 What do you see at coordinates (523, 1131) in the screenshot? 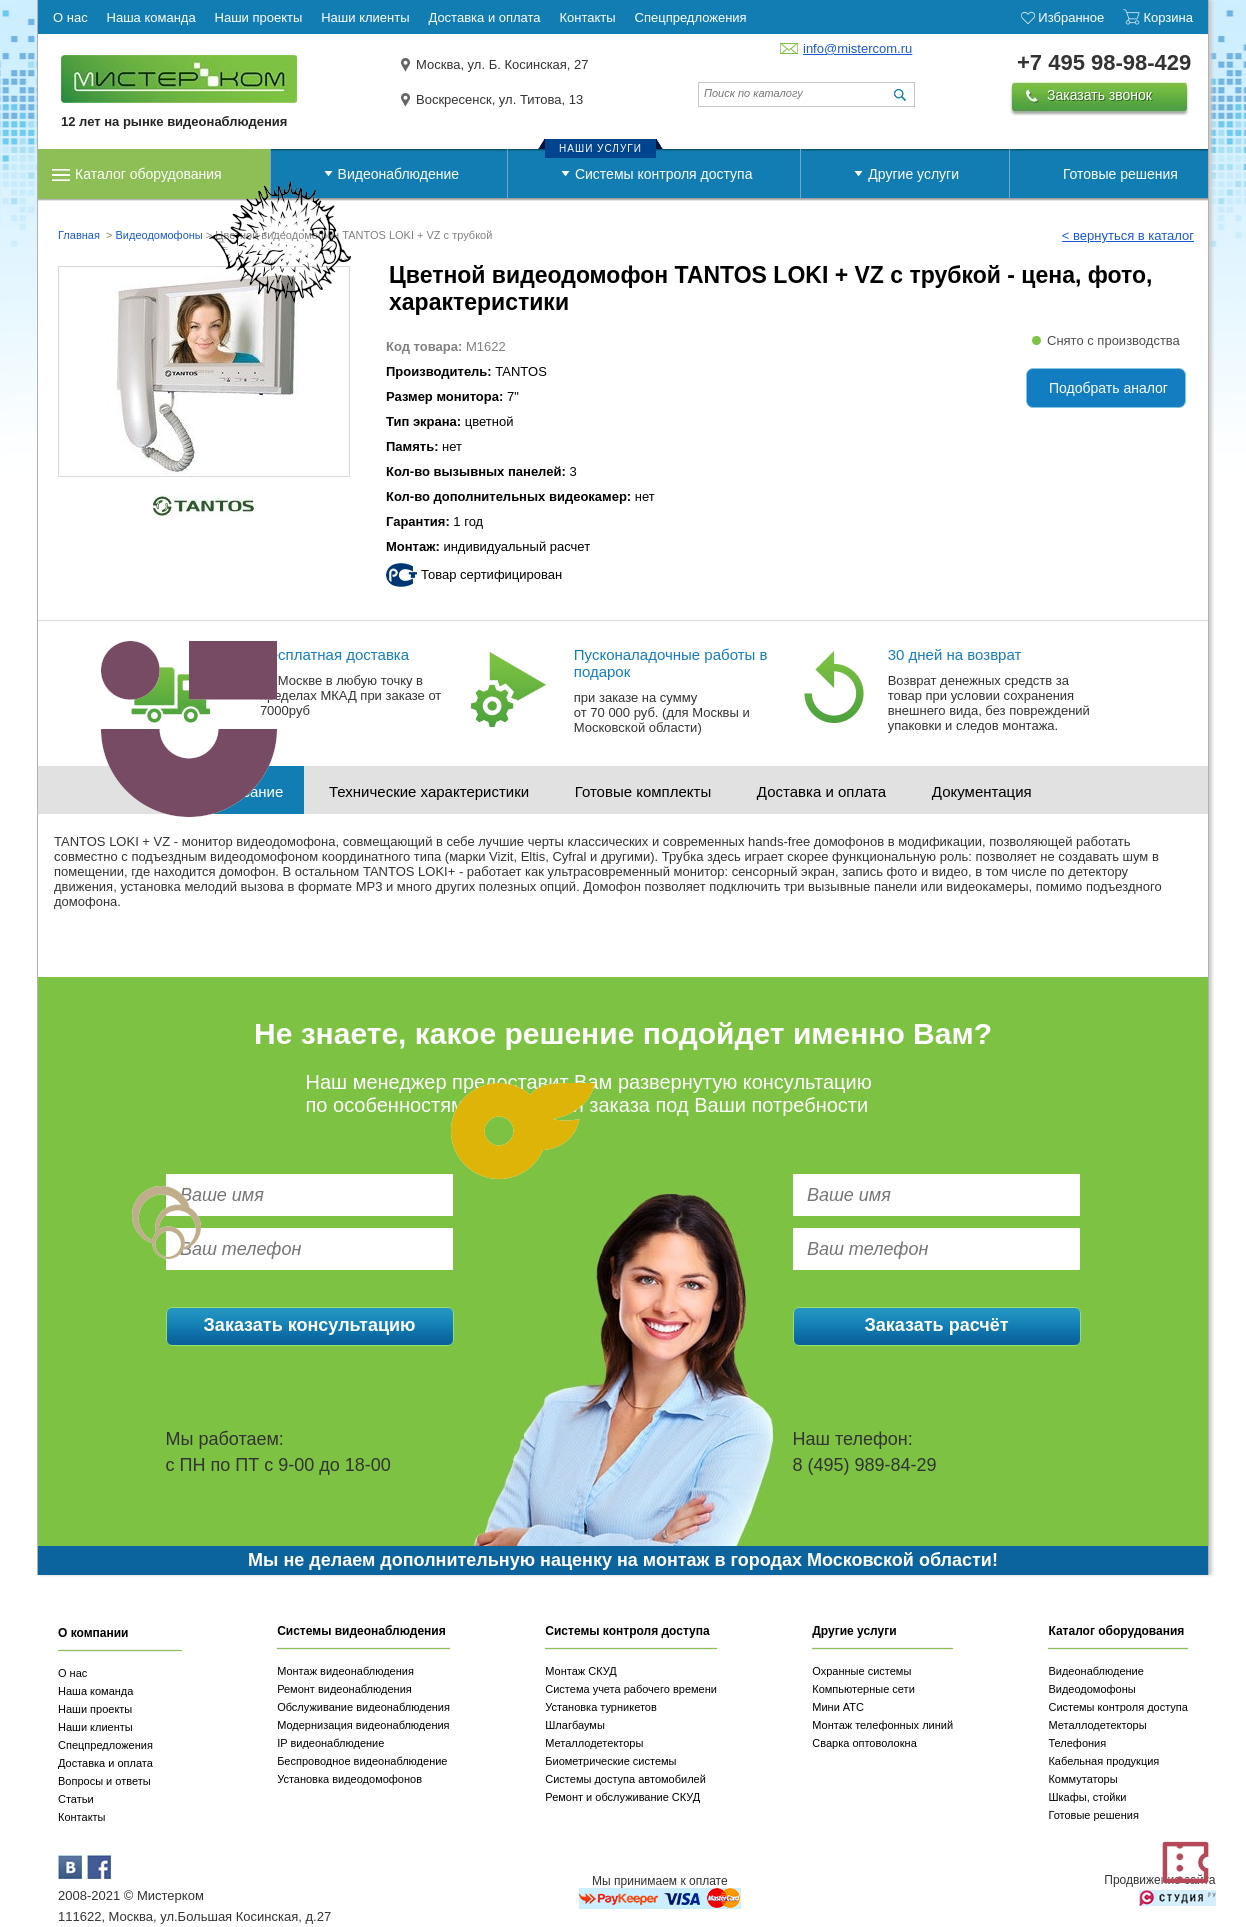
I see `open the OnlyFans app` at bounding box center [523, 1131].